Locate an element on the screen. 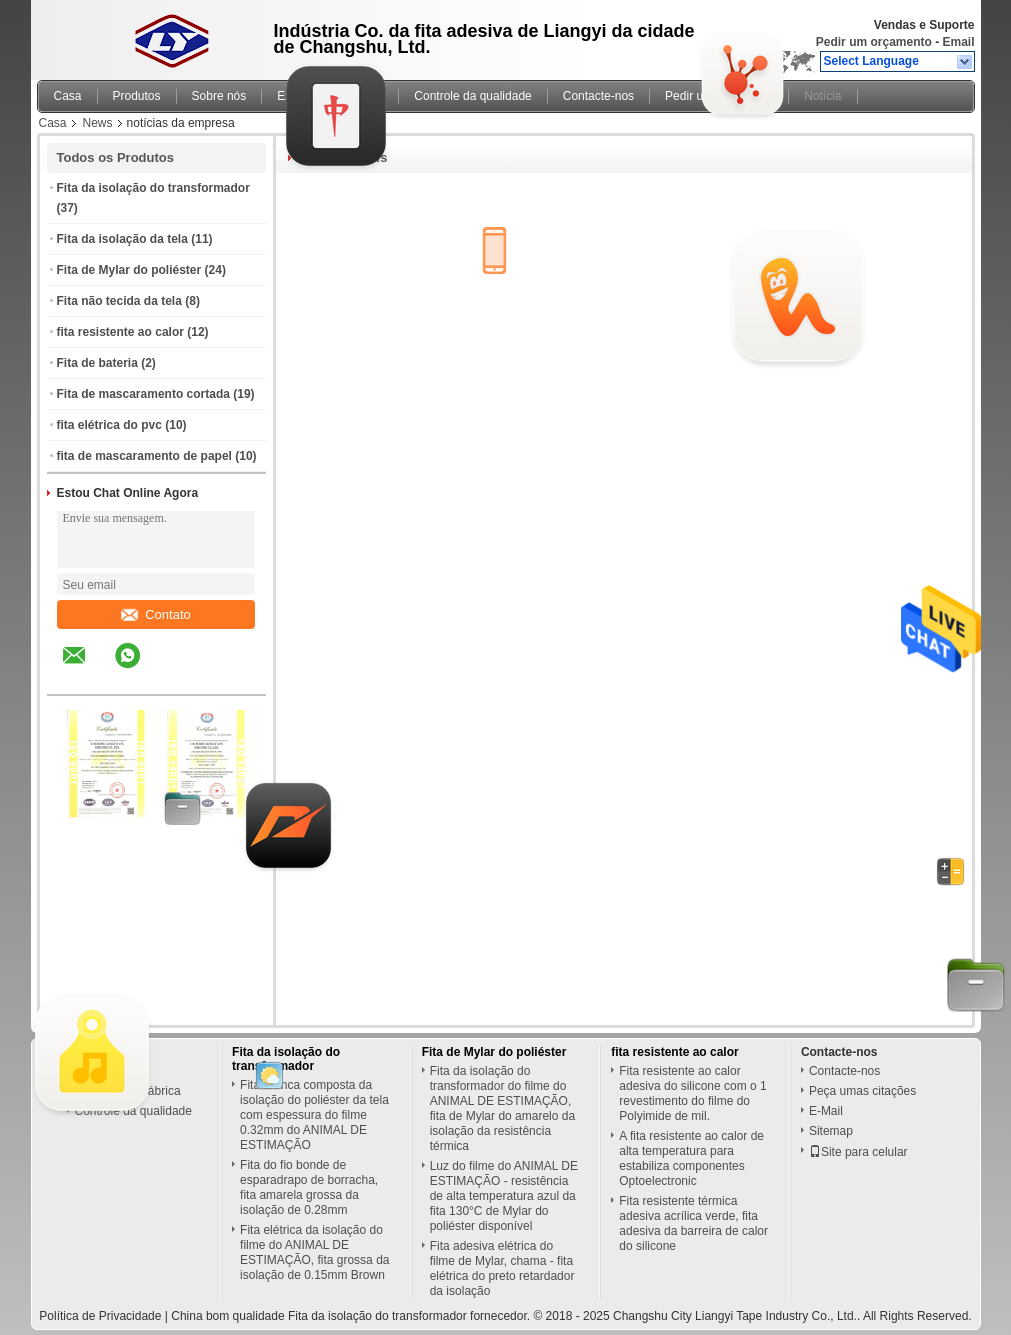 The width and height of the screenshot is (1011, 1335). launch gnome mahjongg tile matching game is located at coordinates (336, 116).